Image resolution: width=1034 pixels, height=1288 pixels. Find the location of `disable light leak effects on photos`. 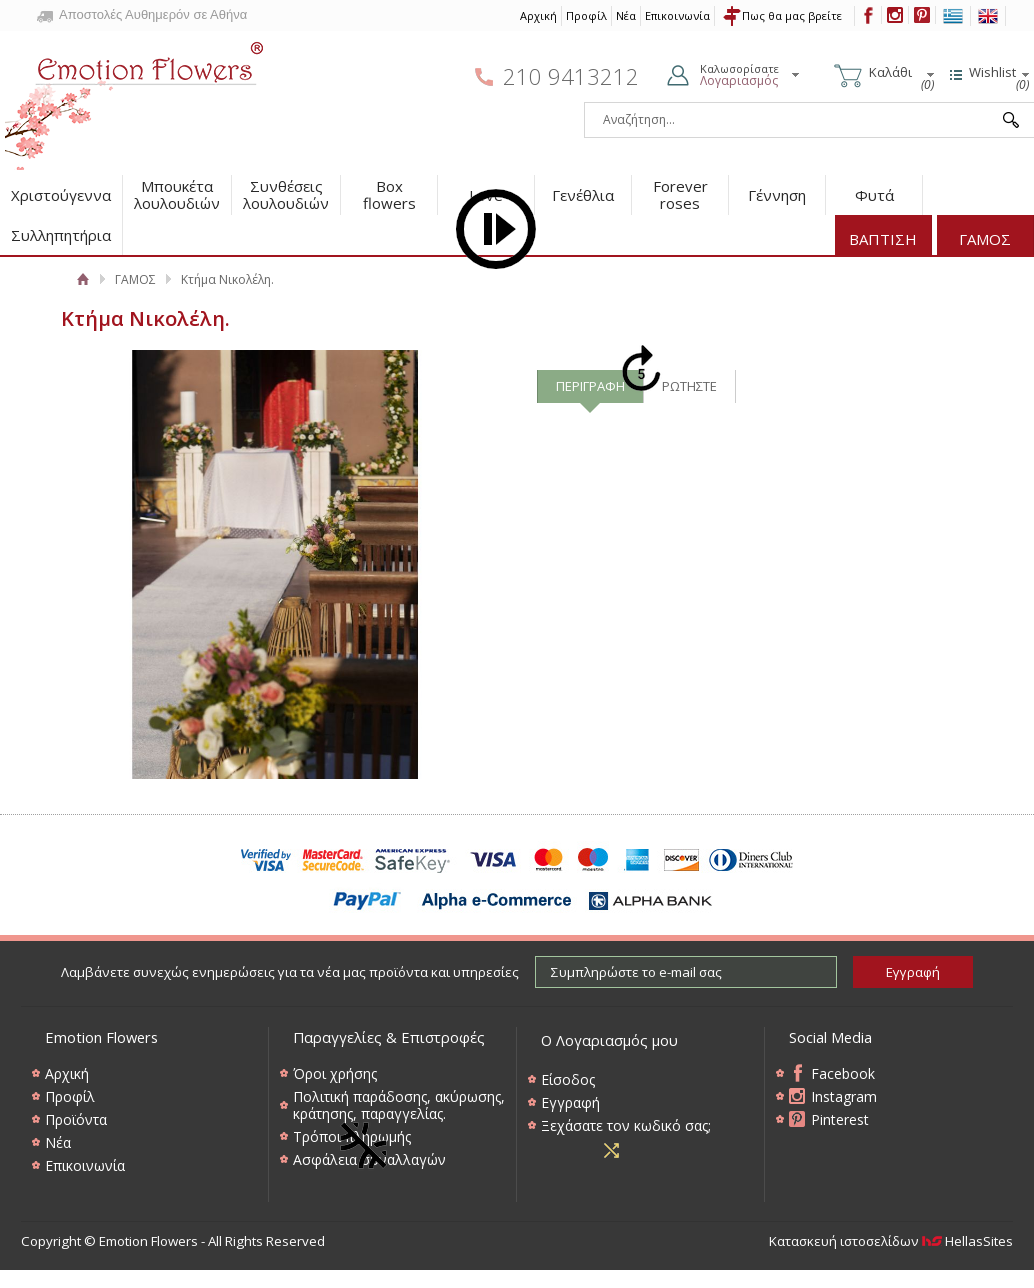

disable light leak effects on photos is located at coordinates (363, 1145).